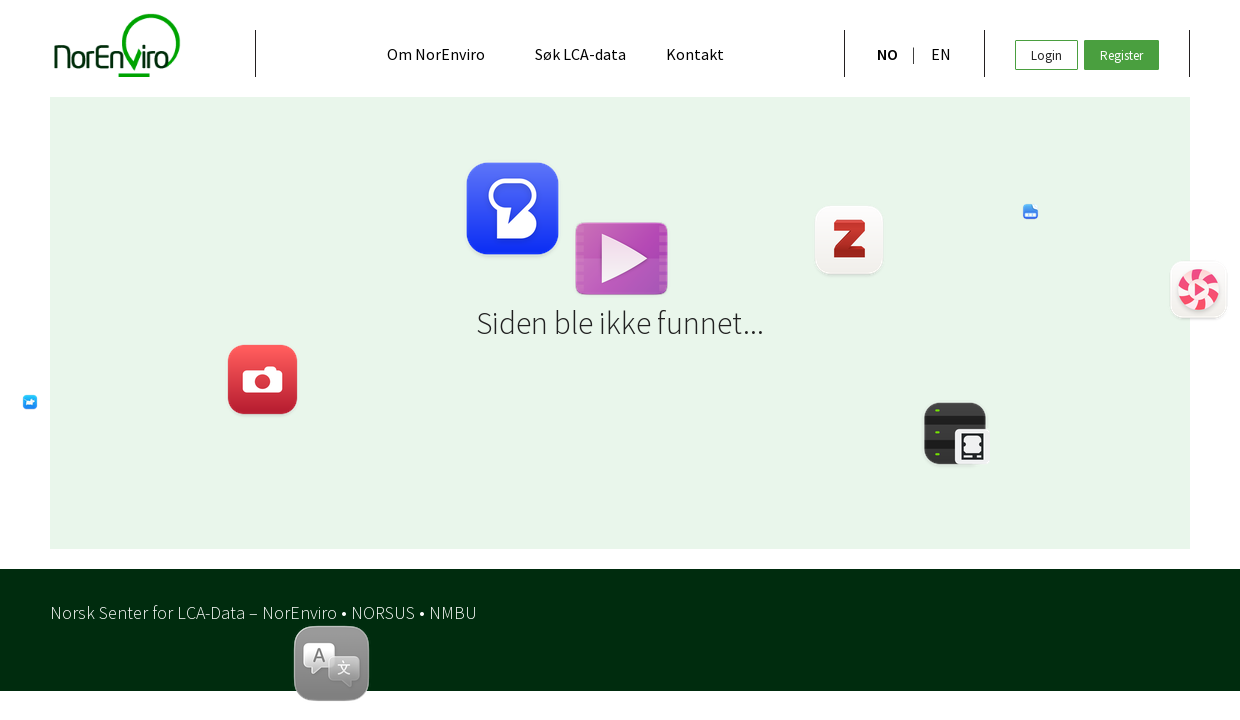  I want to click on take a screenshot, so click(262, 379).